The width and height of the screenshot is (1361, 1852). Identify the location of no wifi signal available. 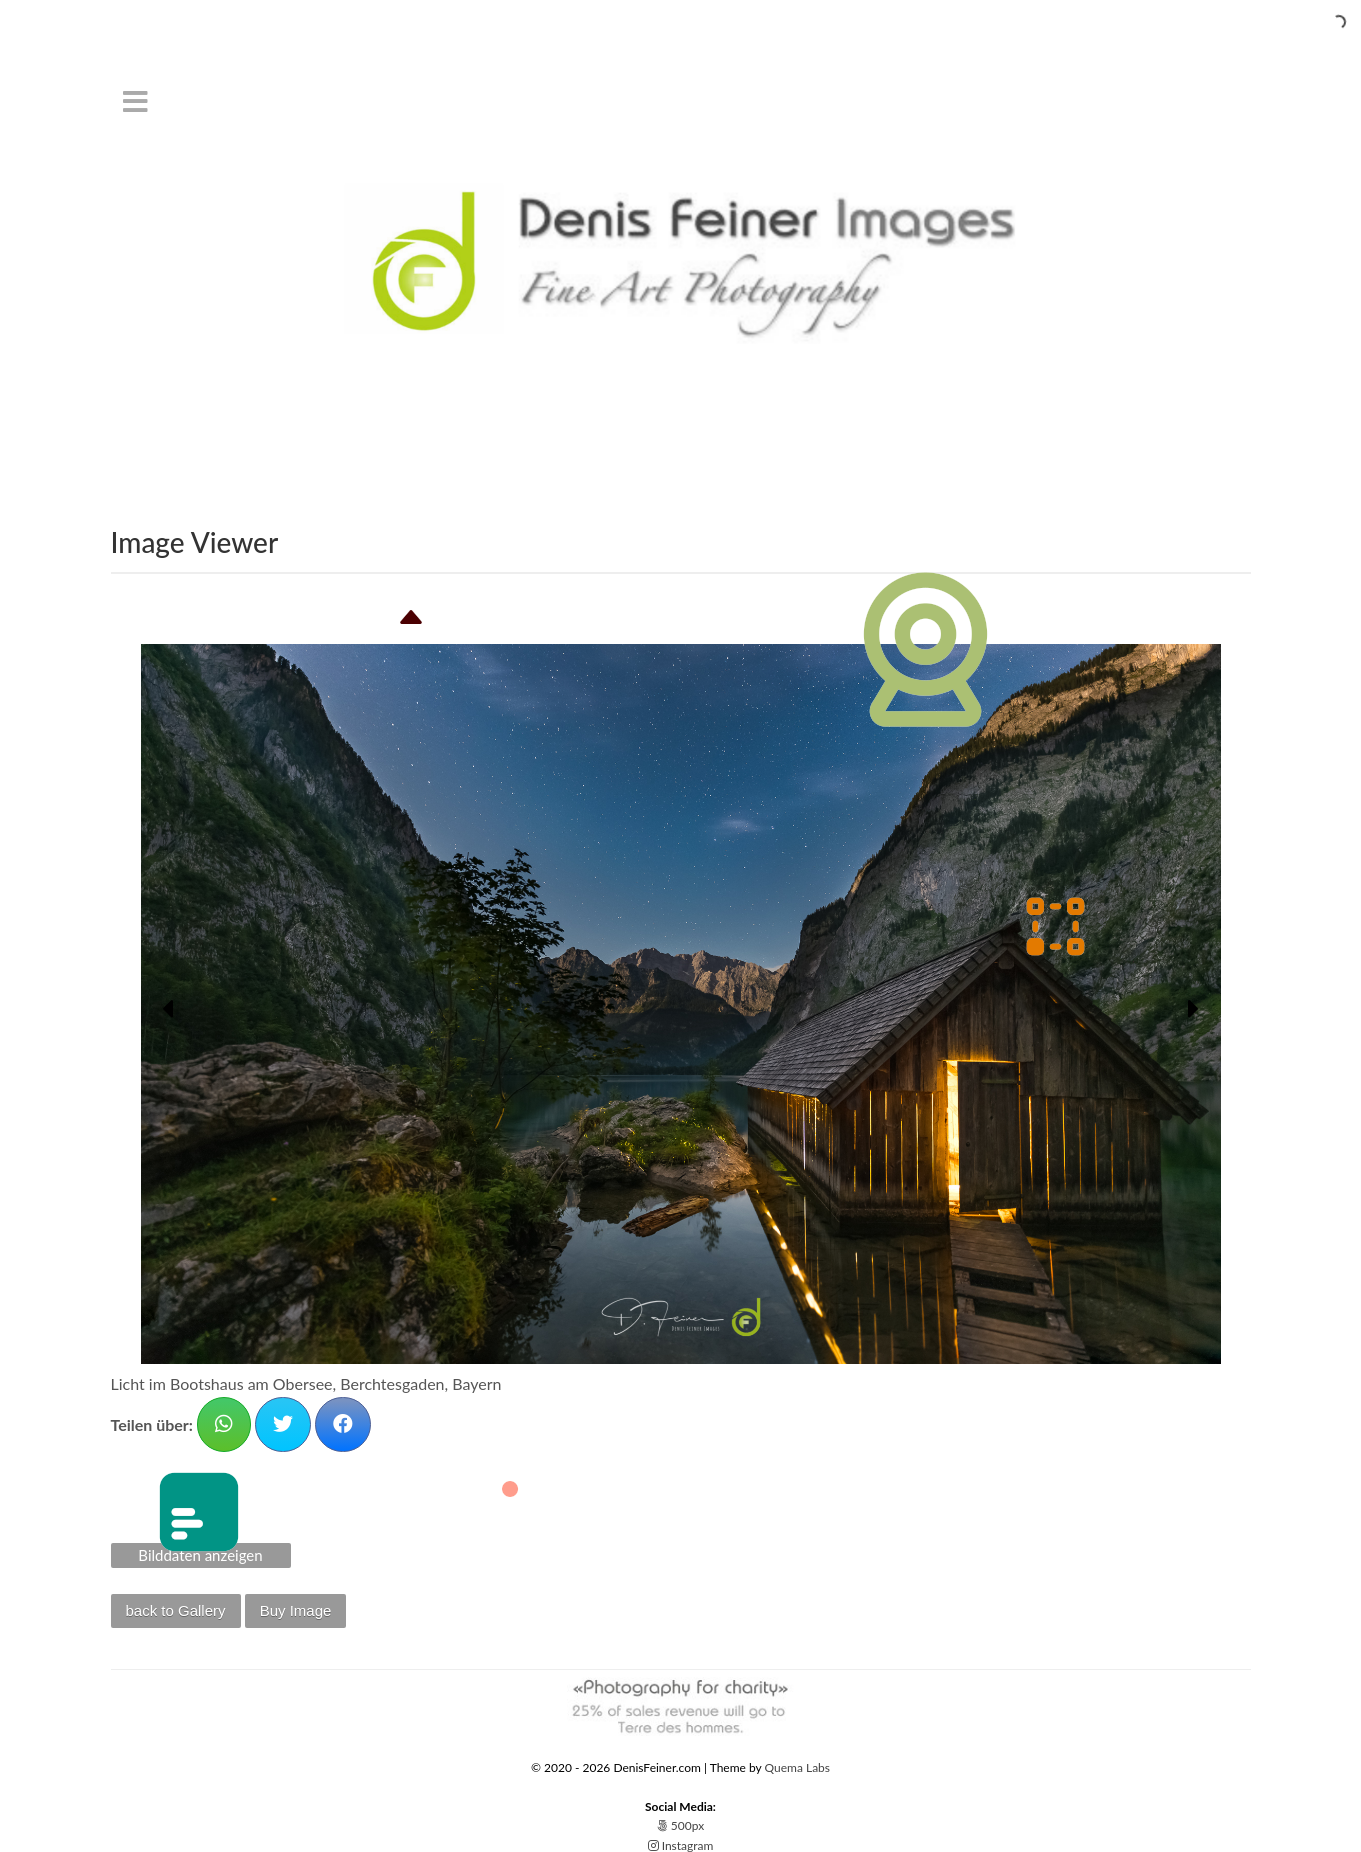
(510, 1441).